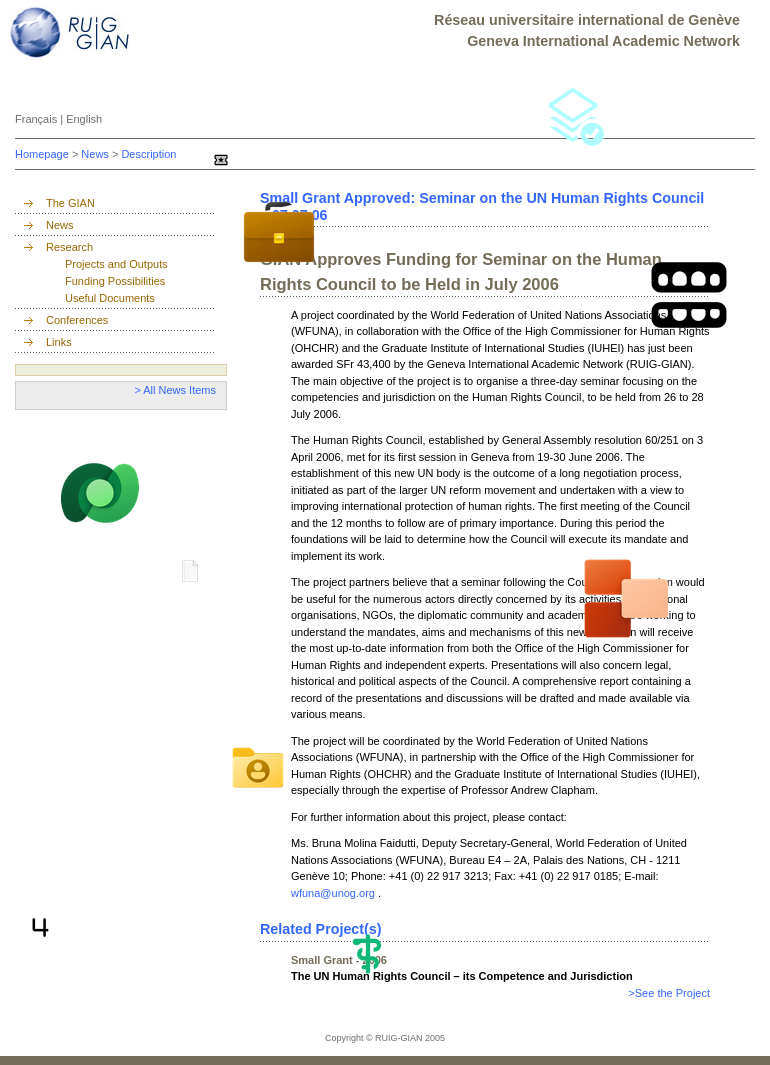 This screenshot has width=770, height=1065. I want to click on access medical or healthcare services, so click(368, 954).